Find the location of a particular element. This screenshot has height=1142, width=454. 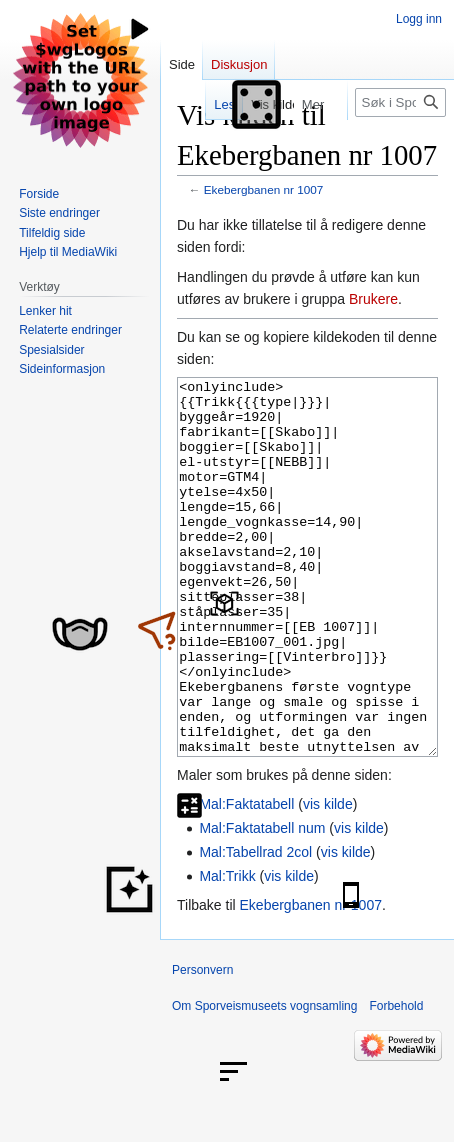

unknown or unconfirmed location is located at coordinates (157, 630).